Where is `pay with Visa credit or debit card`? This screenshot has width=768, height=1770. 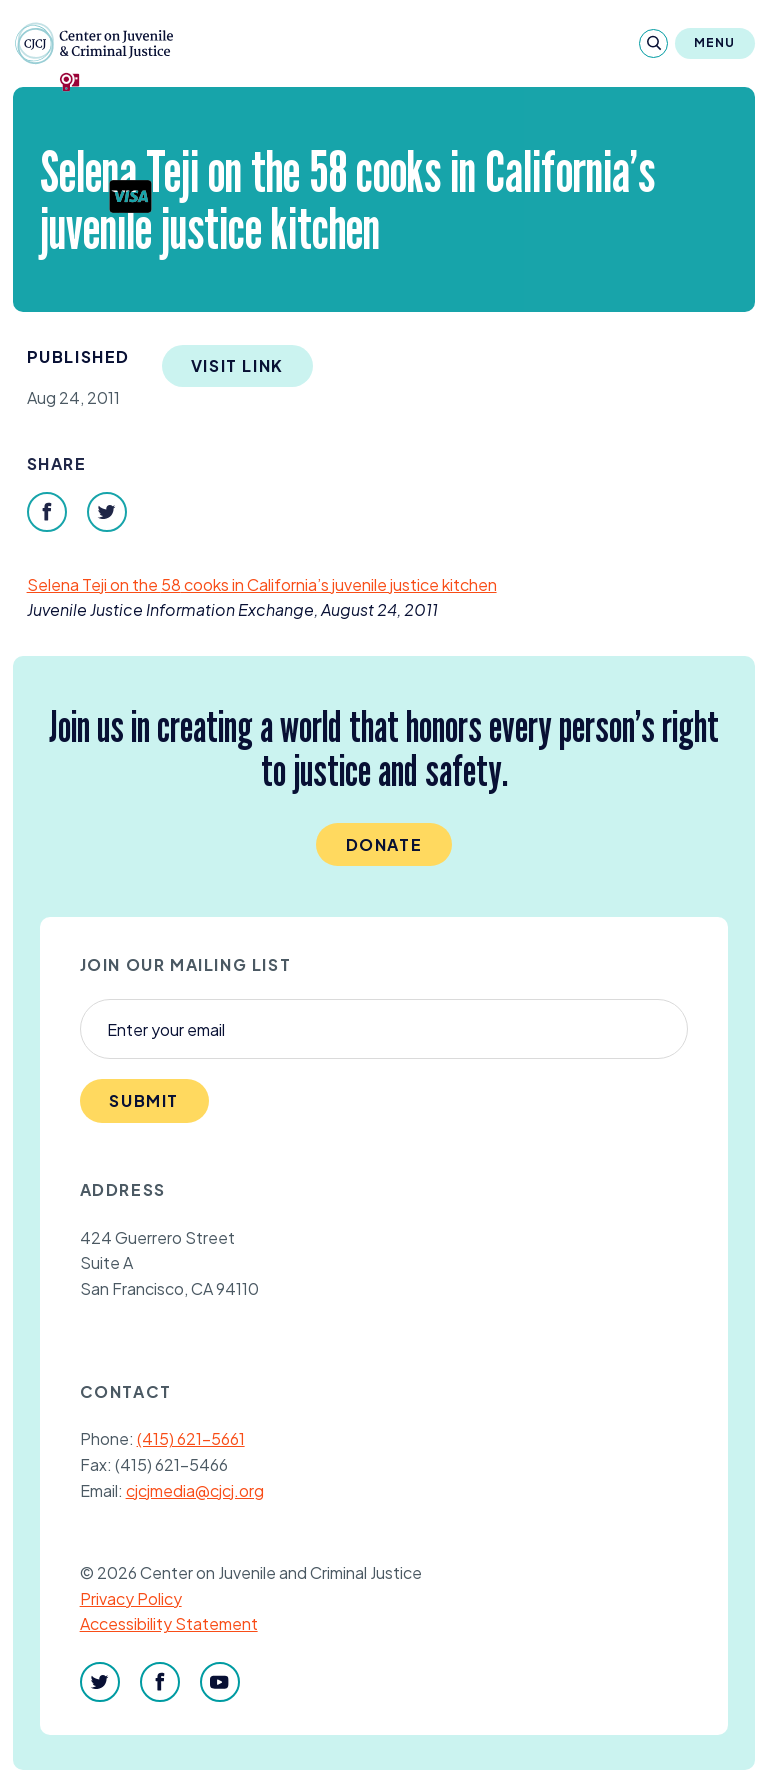 pay with Visa credit or debit card is located at coordinates (130, 196).